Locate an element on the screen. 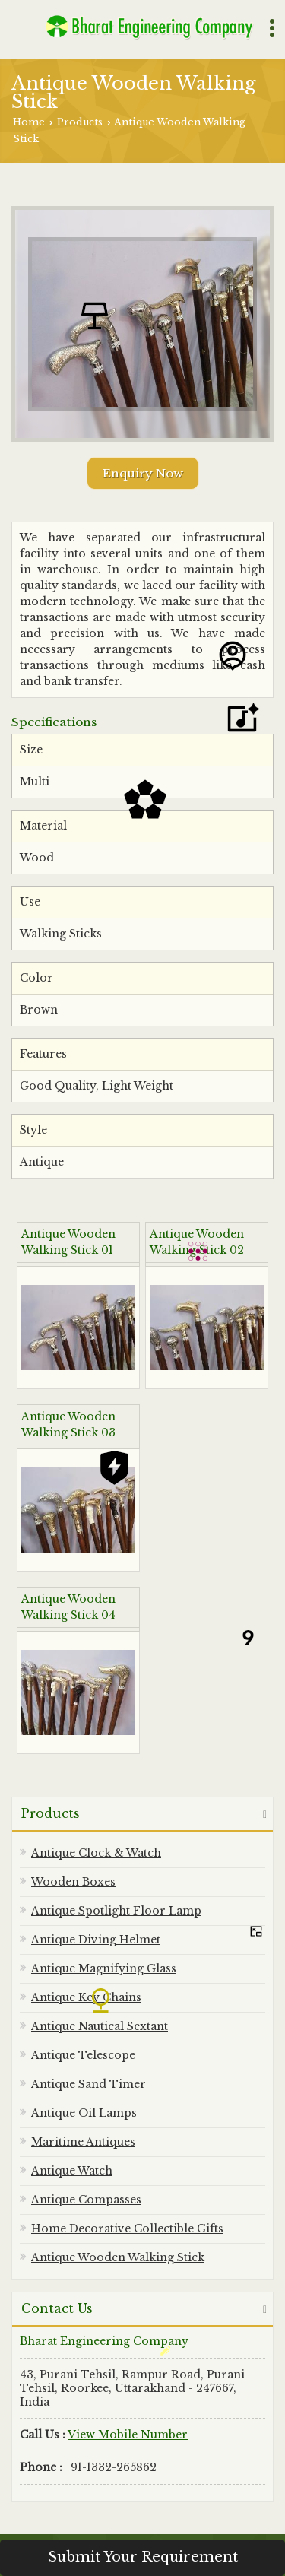  exit picture-in-picture mode is located at coordinates (256, 1931).